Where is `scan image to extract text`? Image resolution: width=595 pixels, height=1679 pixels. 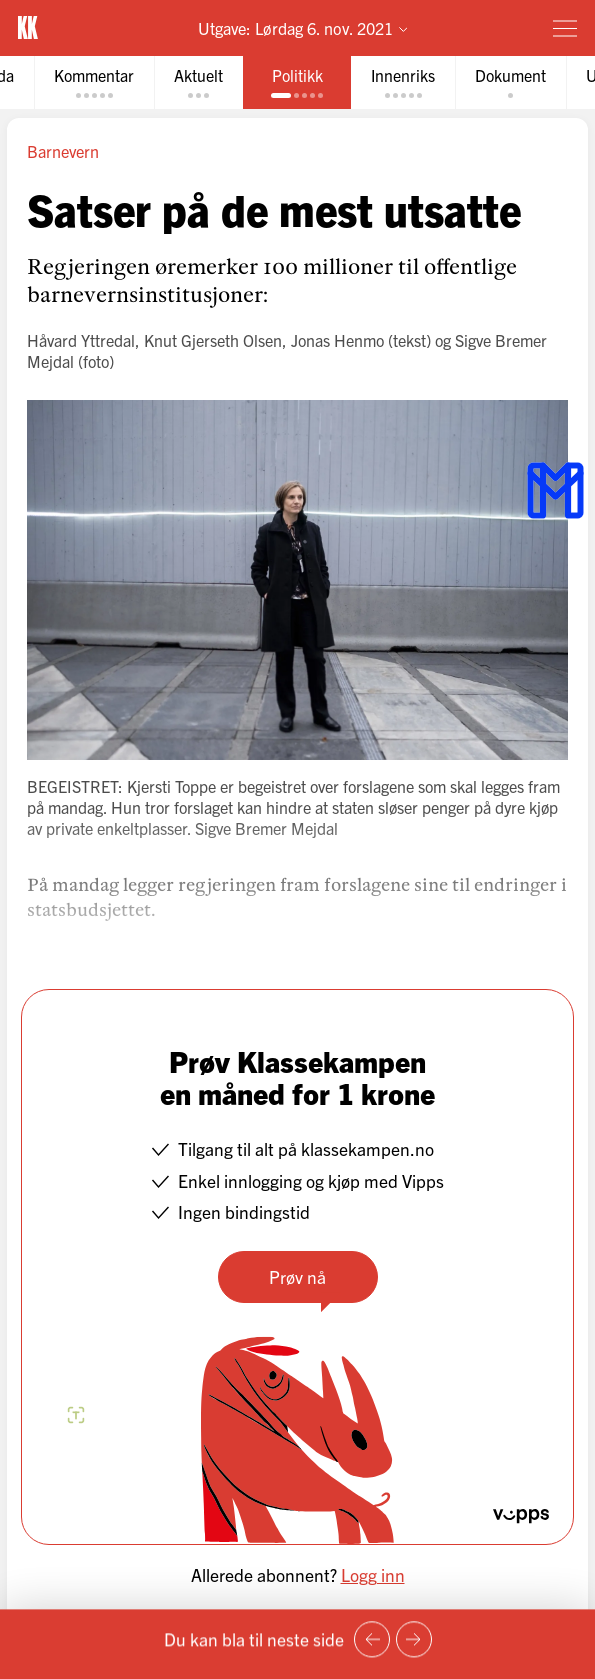
scan image to extract text is located at coordinates (76, 1415).